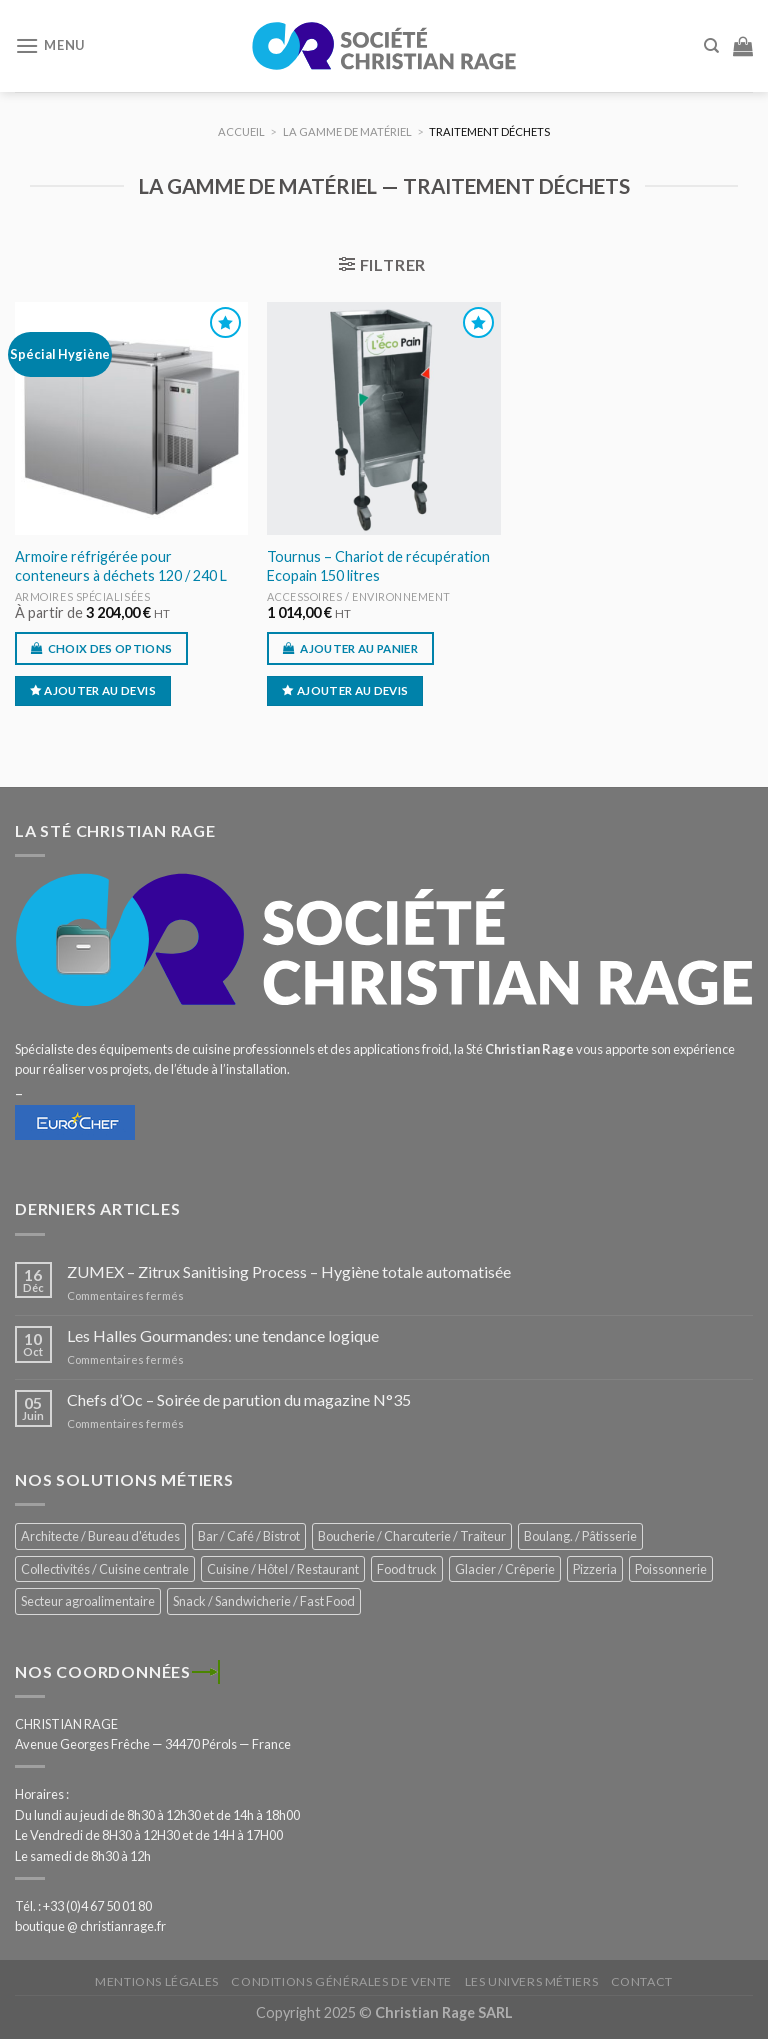  What do you see at coordinates (83, 949) in the screenshot?
I see `open the file manager application` at bounding box center [83, 949].